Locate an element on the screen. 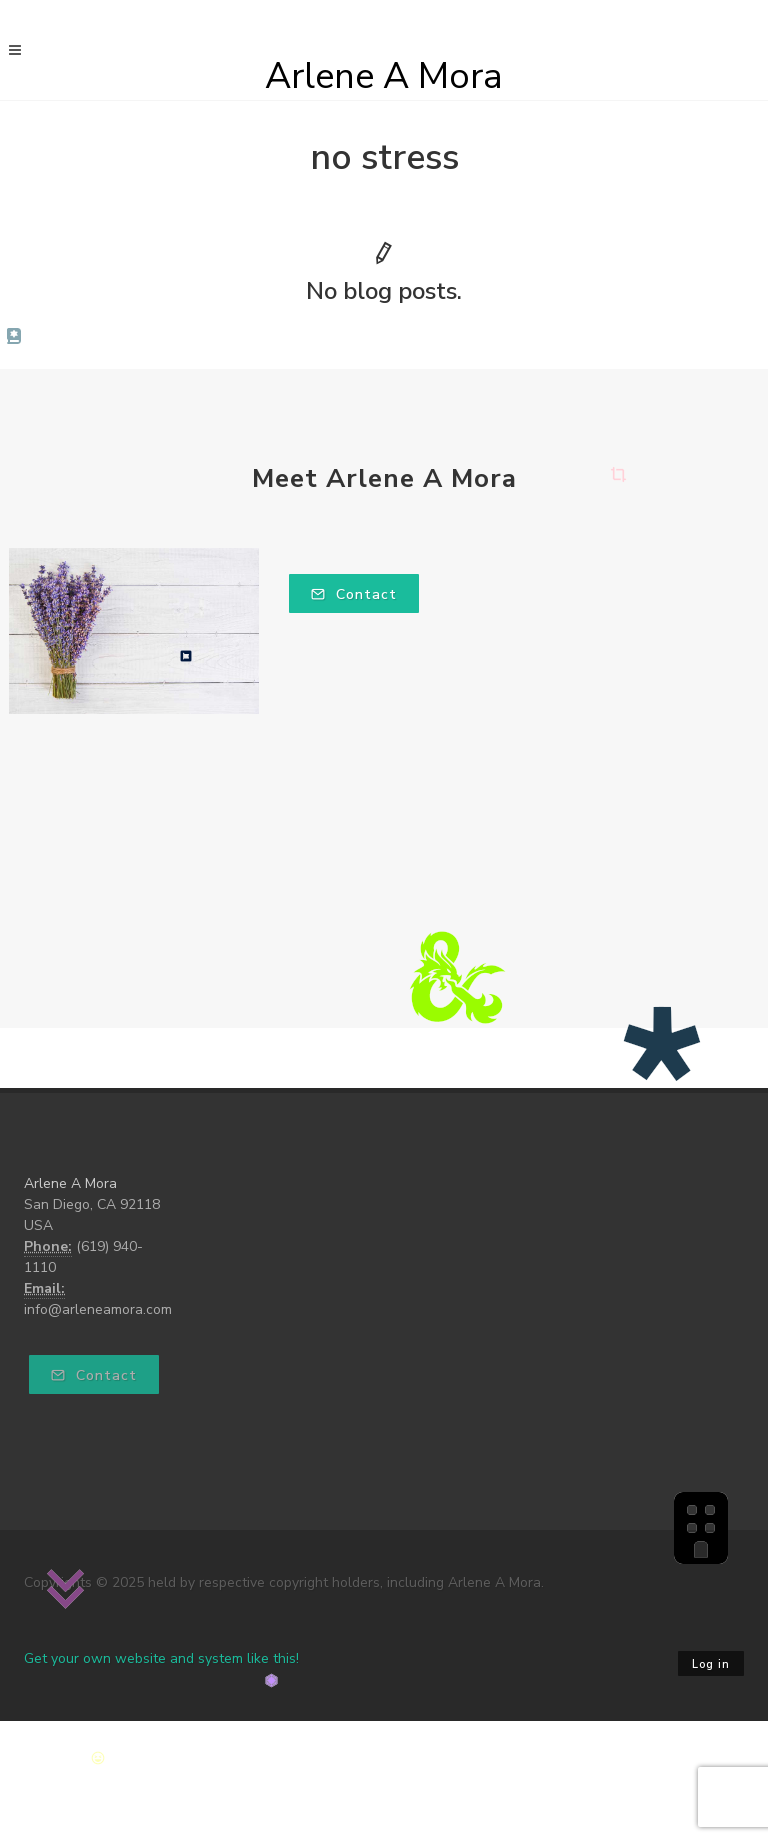  diaspora social network logo is located at coordinates (662, 1044).